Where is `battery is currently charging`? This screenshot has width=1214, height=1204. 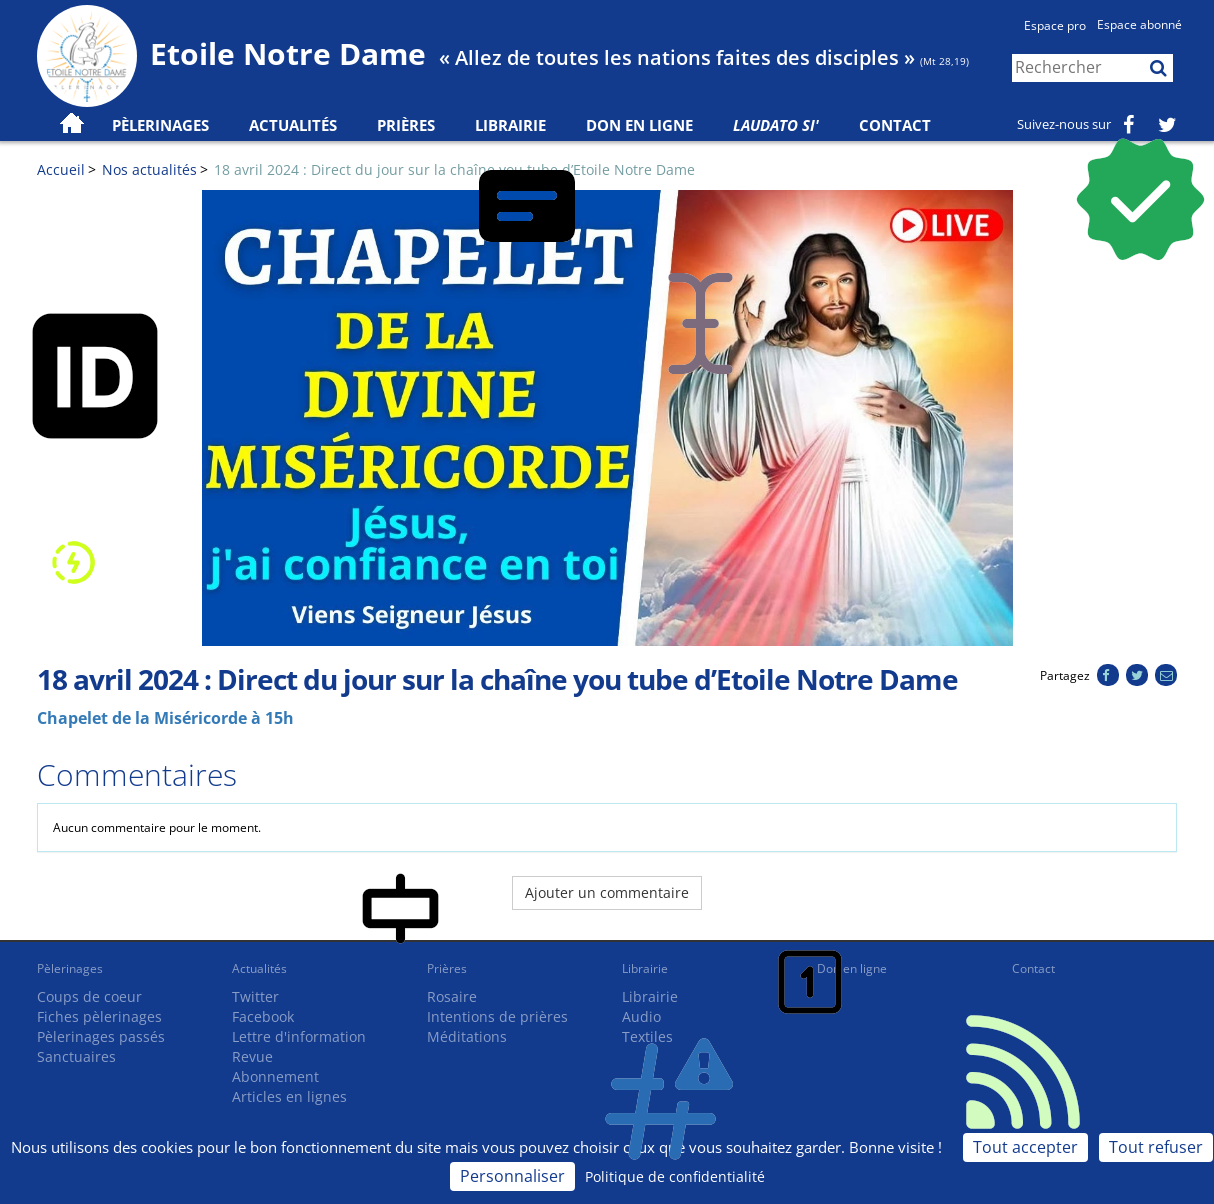
battery is currently charging is located at coordinates (73, 562).